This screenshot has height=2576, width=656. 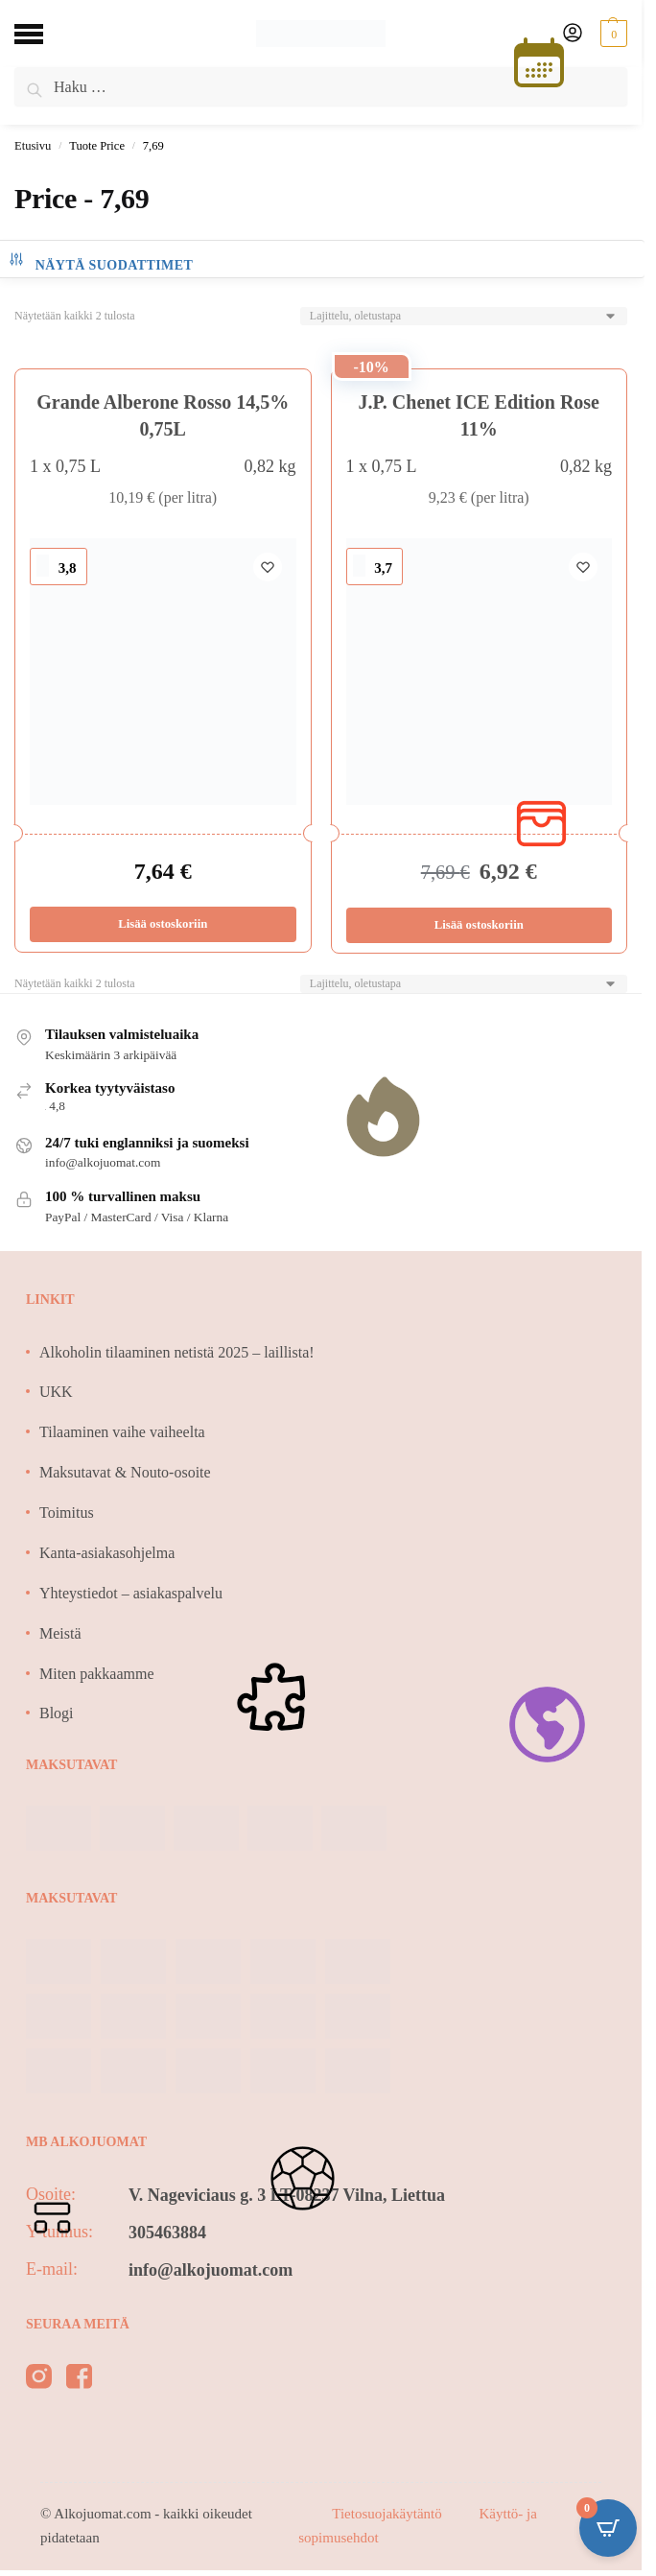 I want to click on indicates trending or popular content, so click(x=383, y=1117).